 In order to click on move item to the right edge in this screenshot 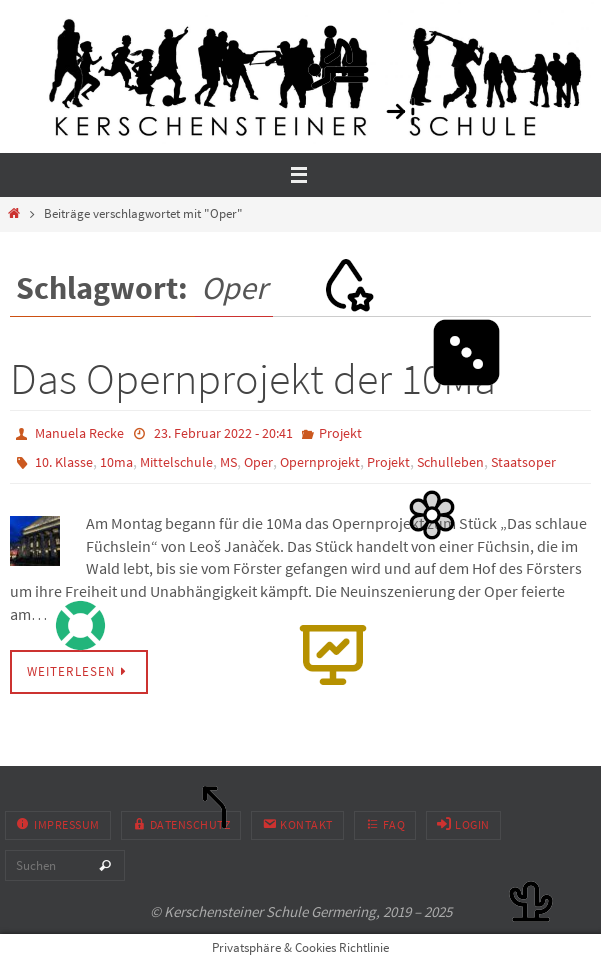, I will do `click(400, 111)`.